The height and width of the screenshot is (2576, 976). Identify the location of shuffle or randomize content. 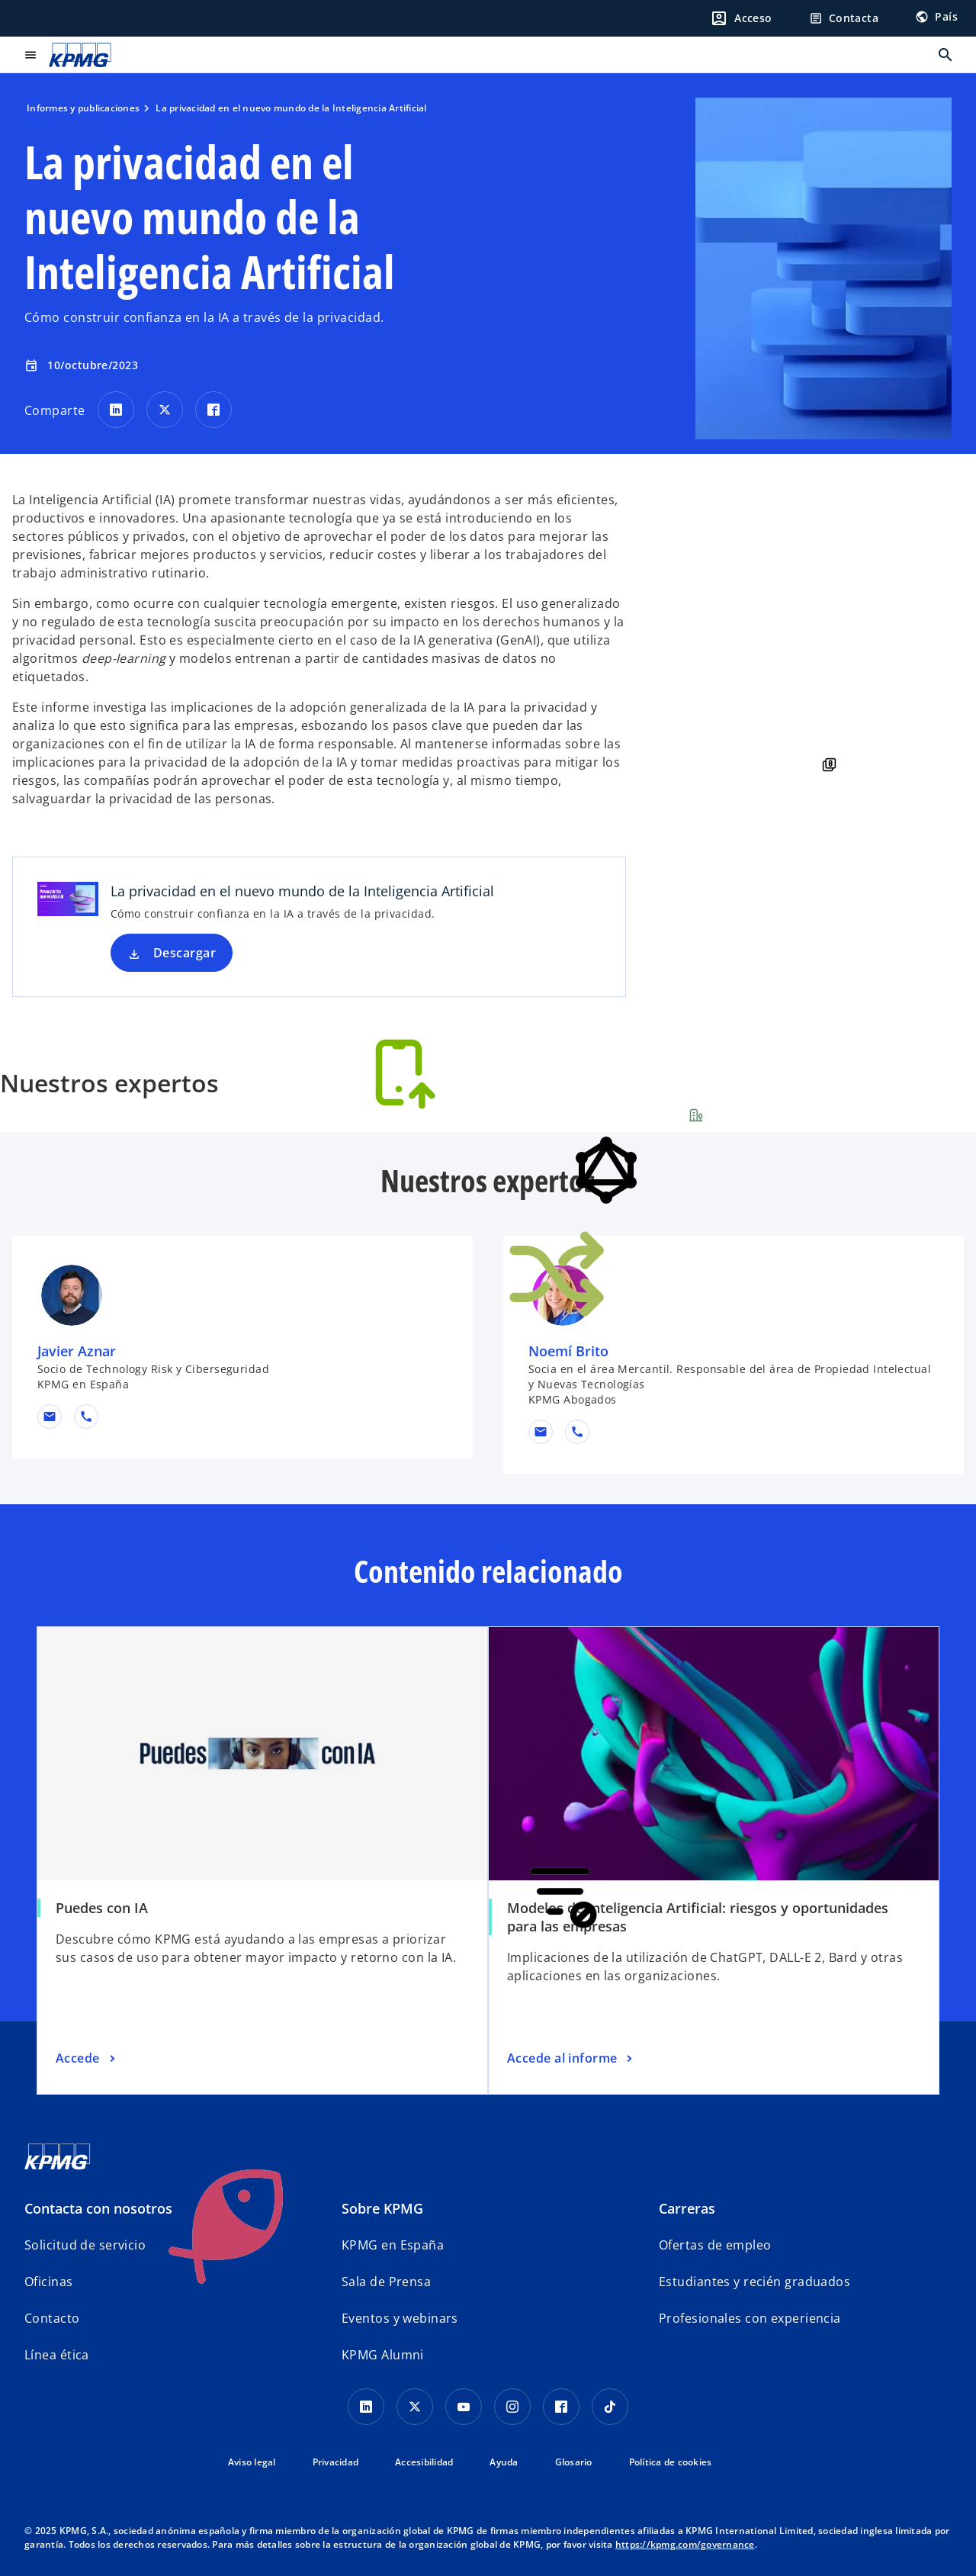
(557, 1274).